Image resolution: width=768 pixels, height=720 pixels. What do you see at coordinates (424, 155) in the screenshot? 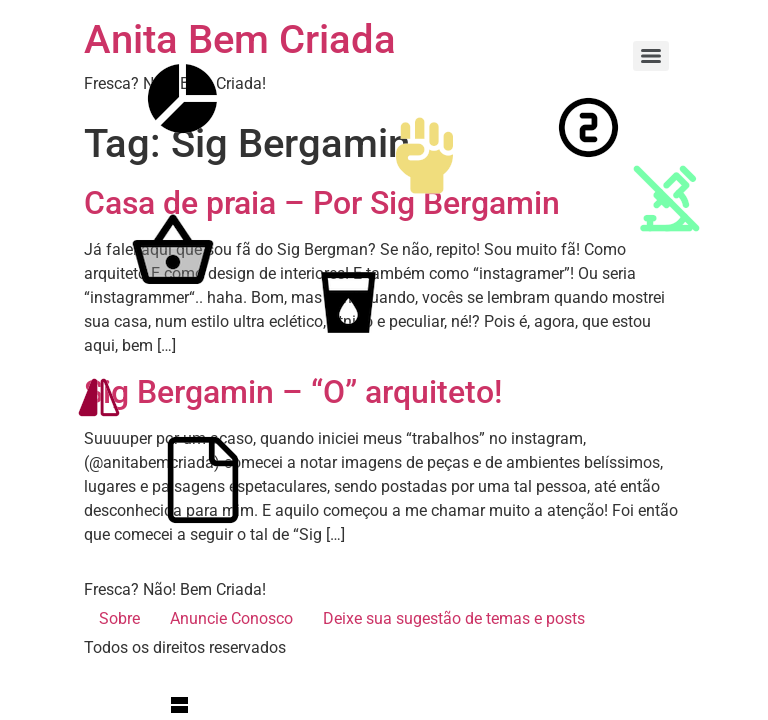
I see `show solidarity or support for a cause` at bounding box center [424, 155].